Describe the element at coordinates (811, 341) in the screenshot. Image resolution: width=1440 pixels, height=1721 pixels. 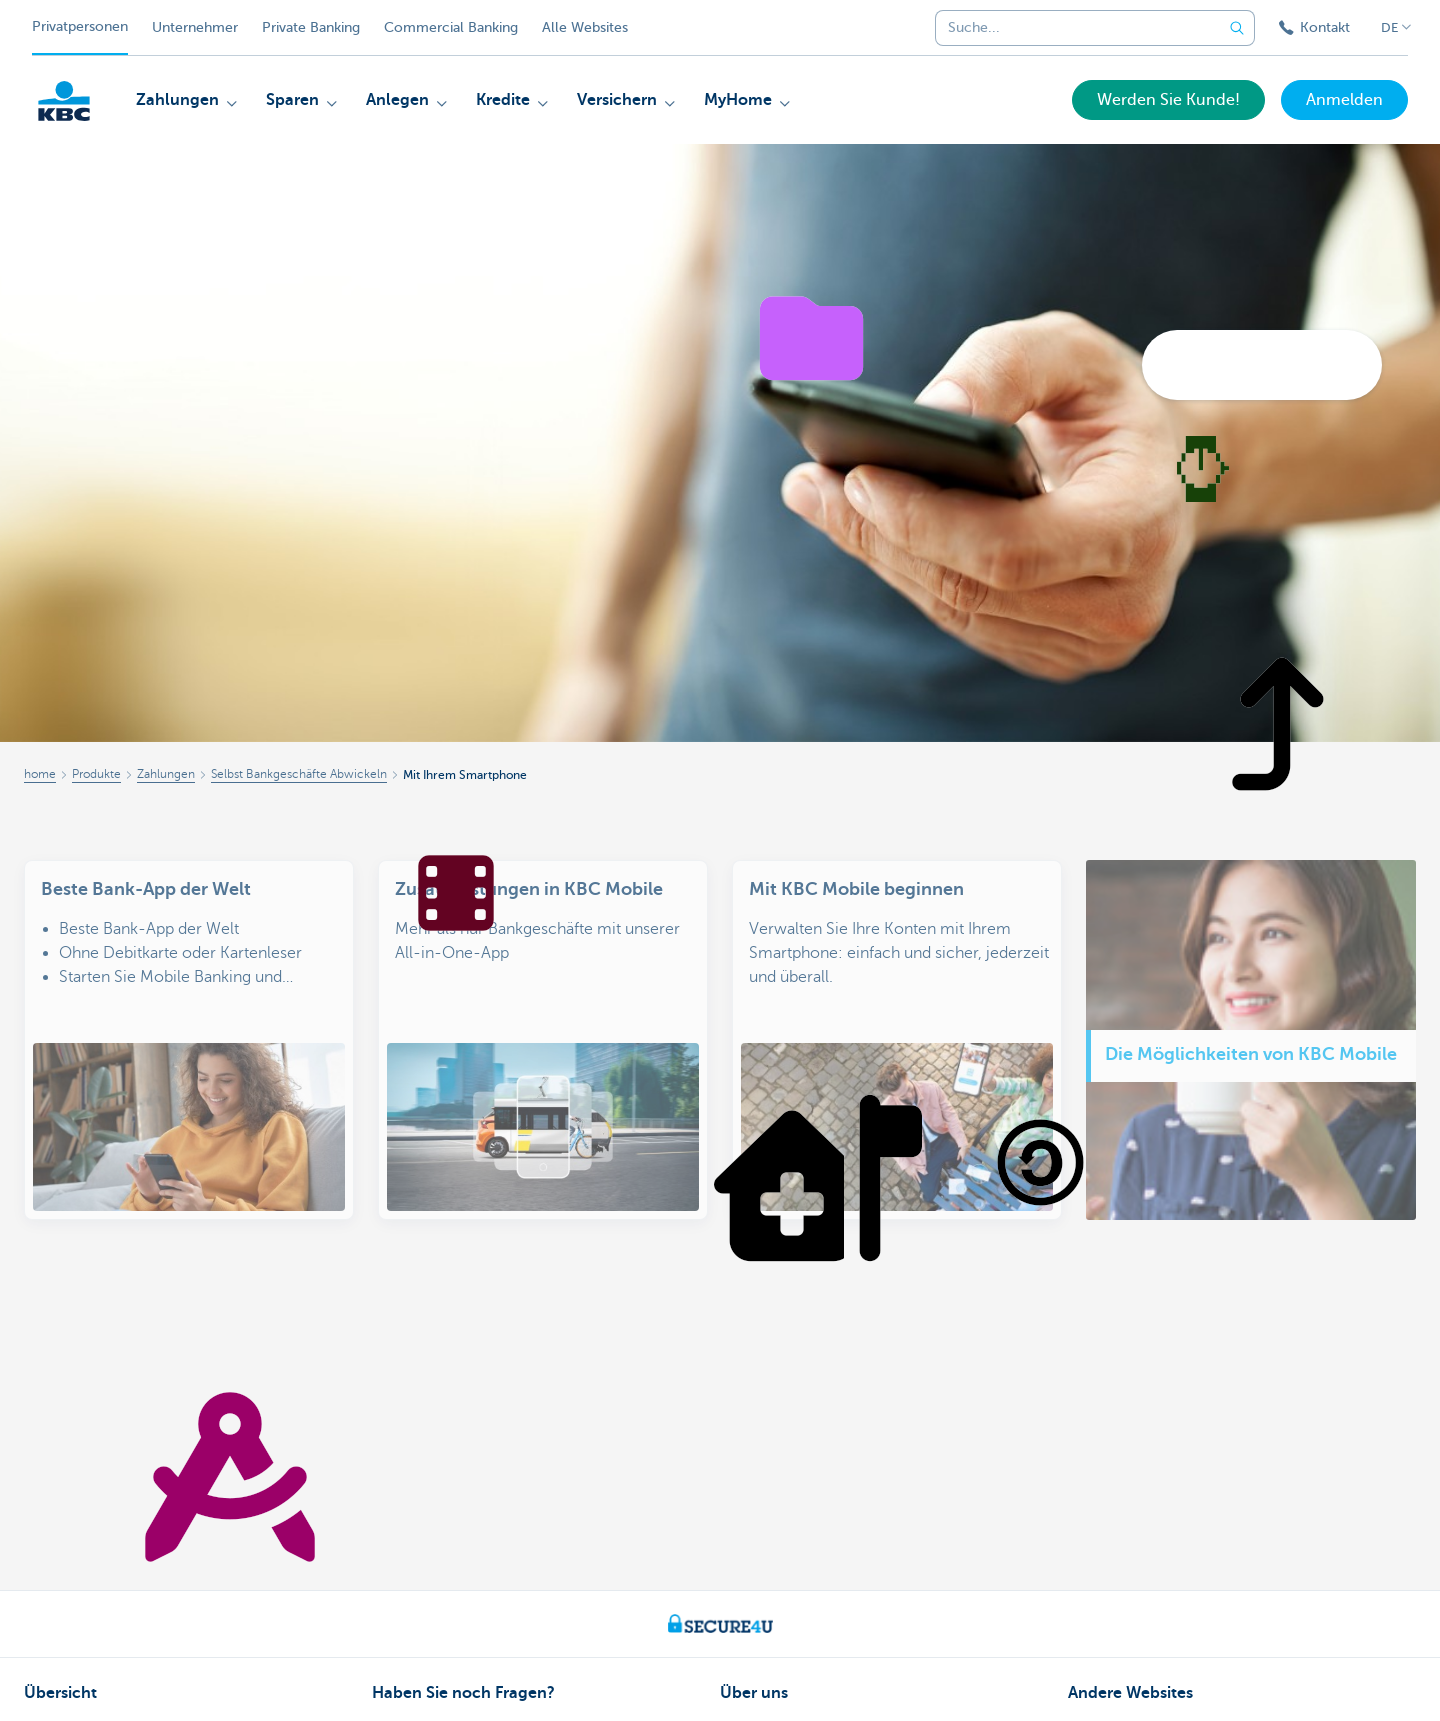
I see `open folder to view contents` at that location.